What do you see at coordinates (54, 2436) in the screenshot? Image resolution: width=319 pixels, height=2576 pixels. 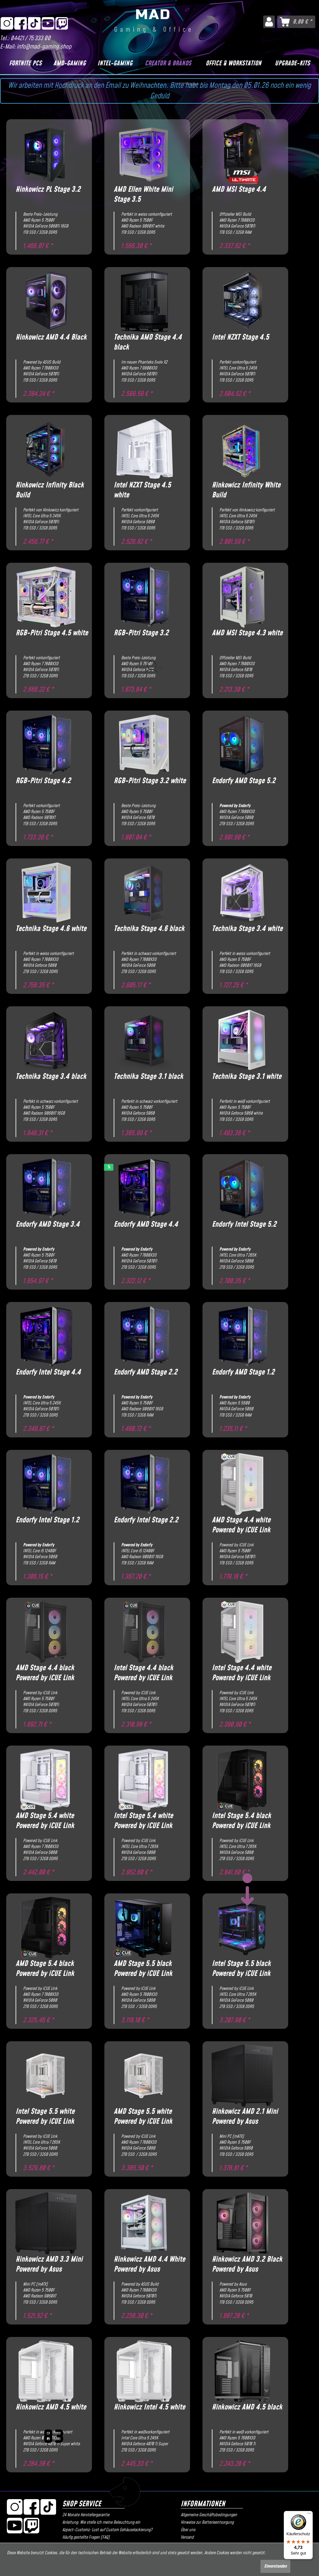 I see `indicates item number 83 in a list or sequence` at bounding box center [54, 2436].